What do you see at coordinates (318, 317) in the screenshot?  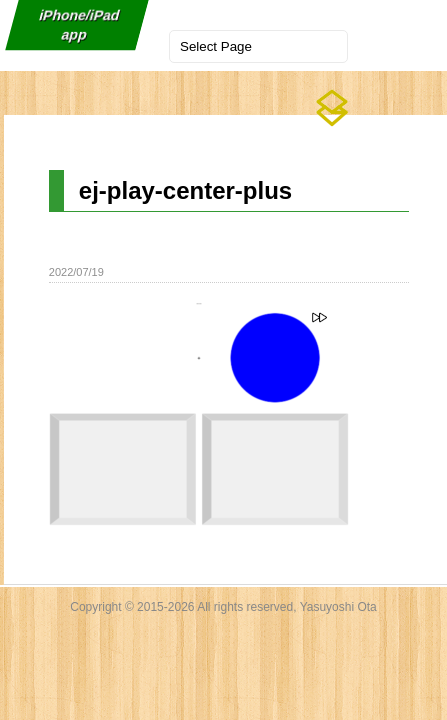 I see `skip forward in media playback` at bounding box center [318, 317].